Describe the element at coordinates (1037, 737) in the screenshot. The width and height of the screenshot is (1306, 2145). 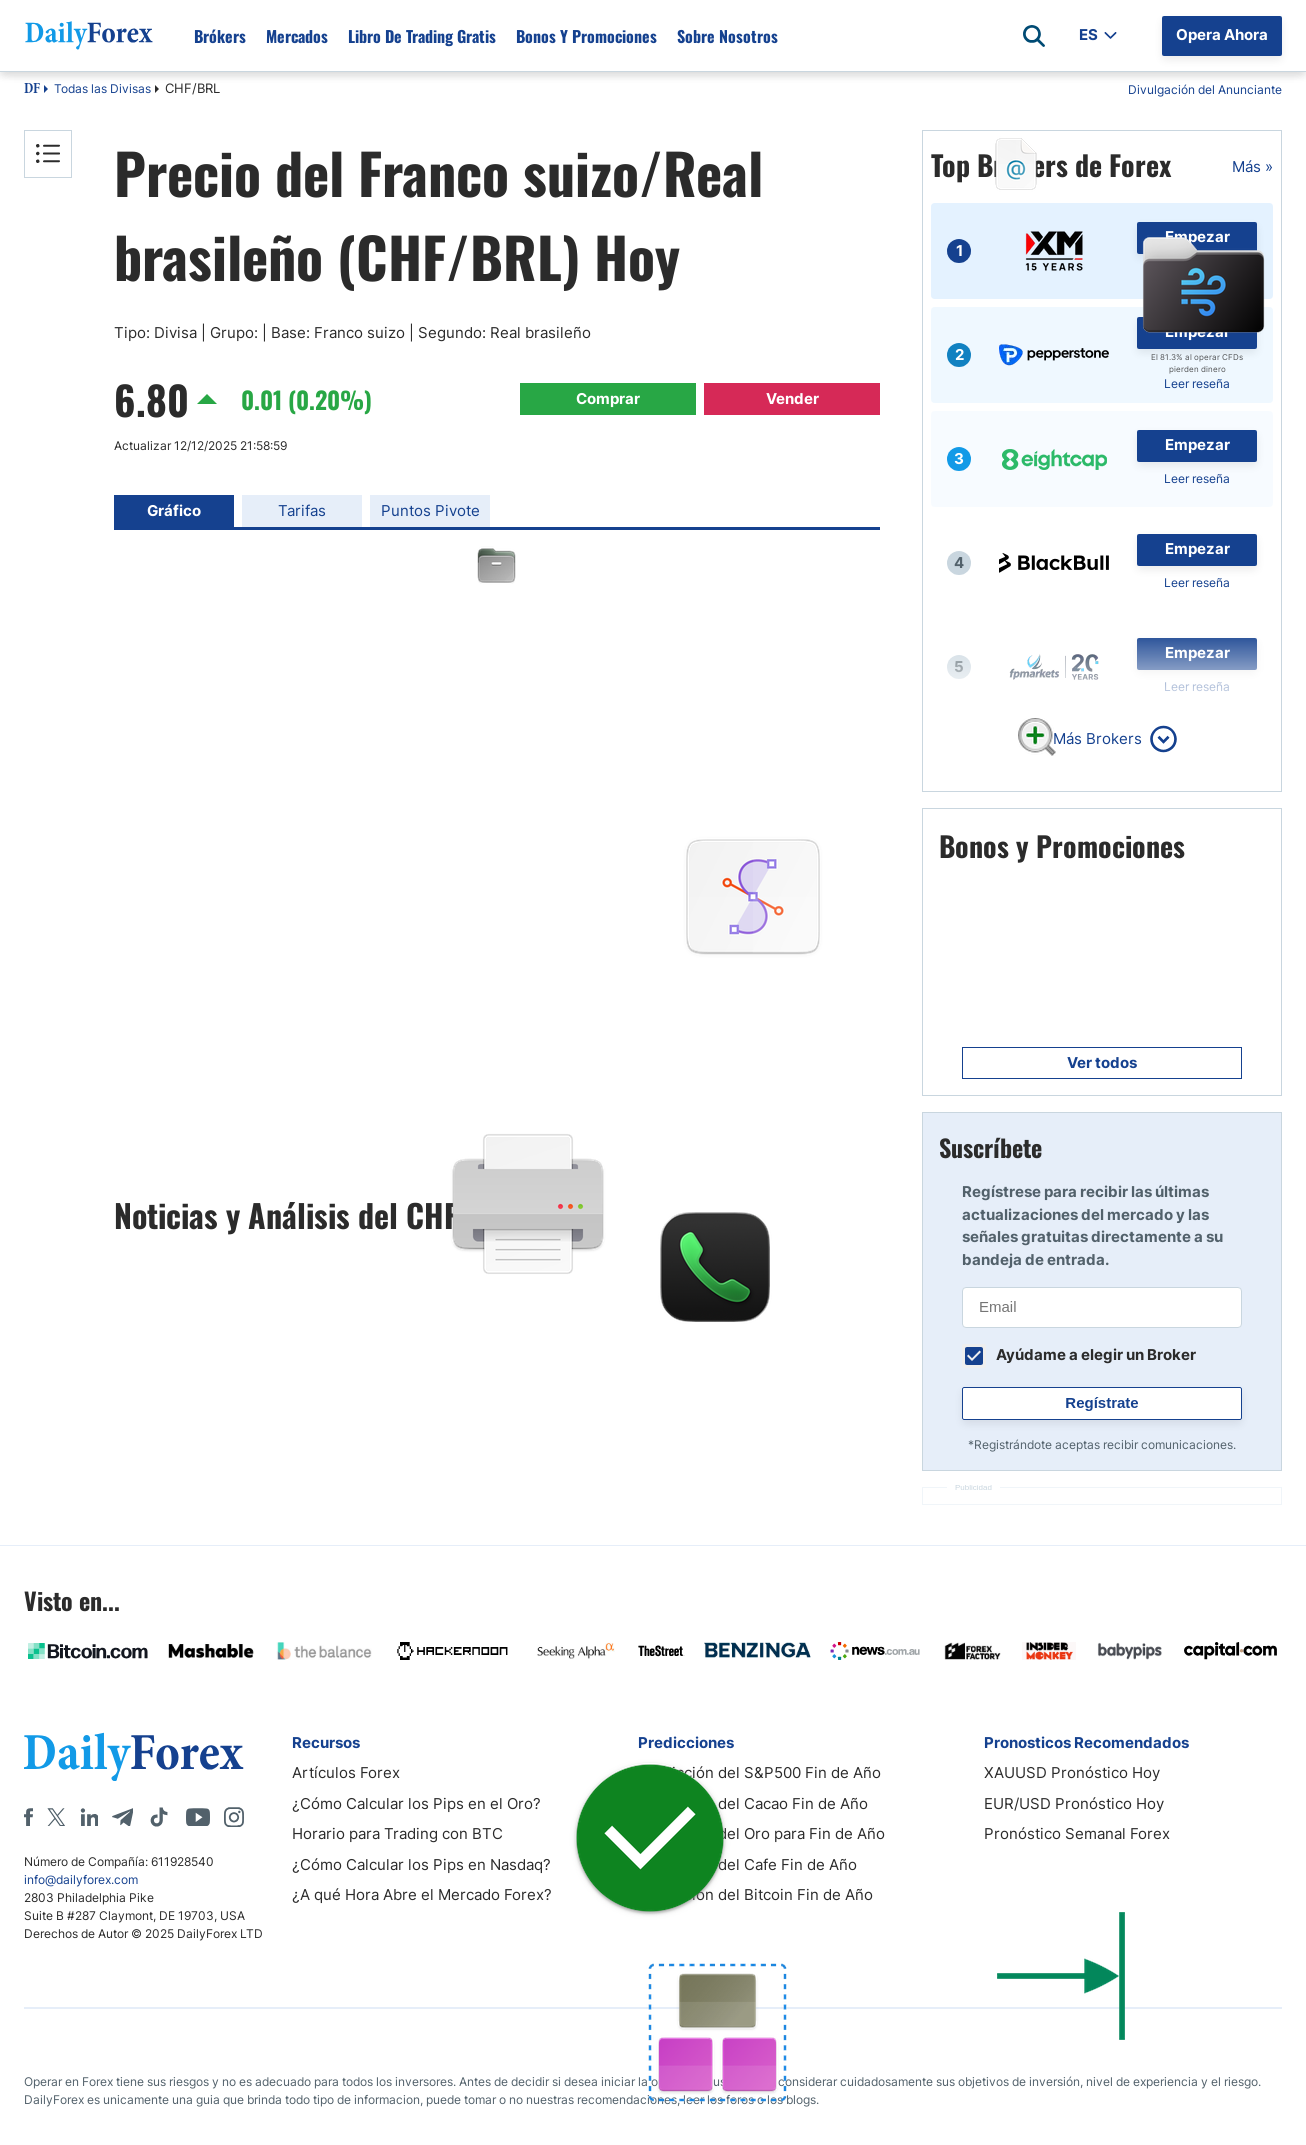
I see `zoom in on the current view` at that location.